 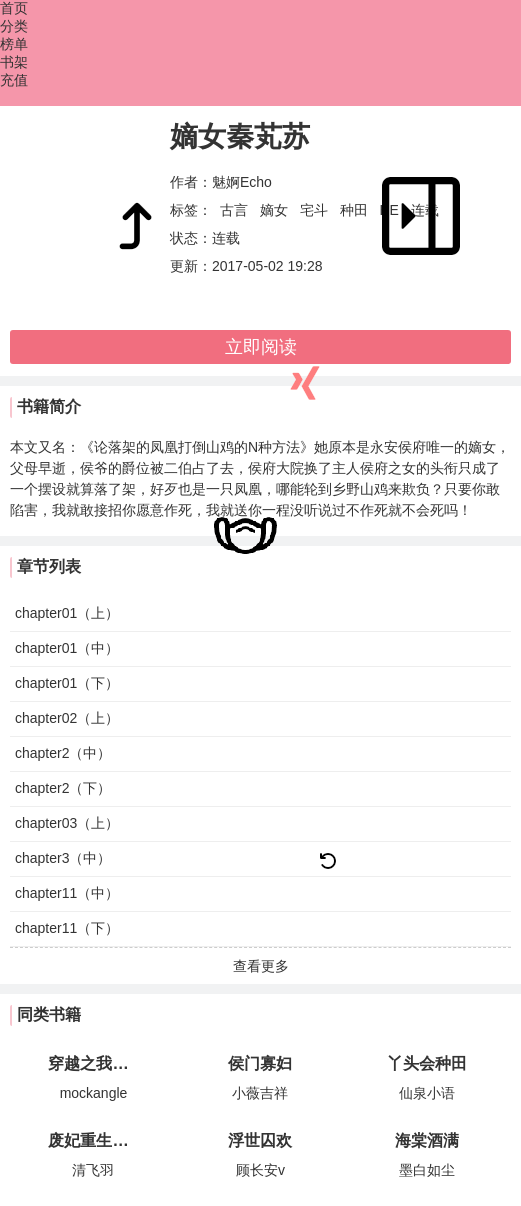 I want to click on link to xing professional network profile, so click(x=305, y=383).